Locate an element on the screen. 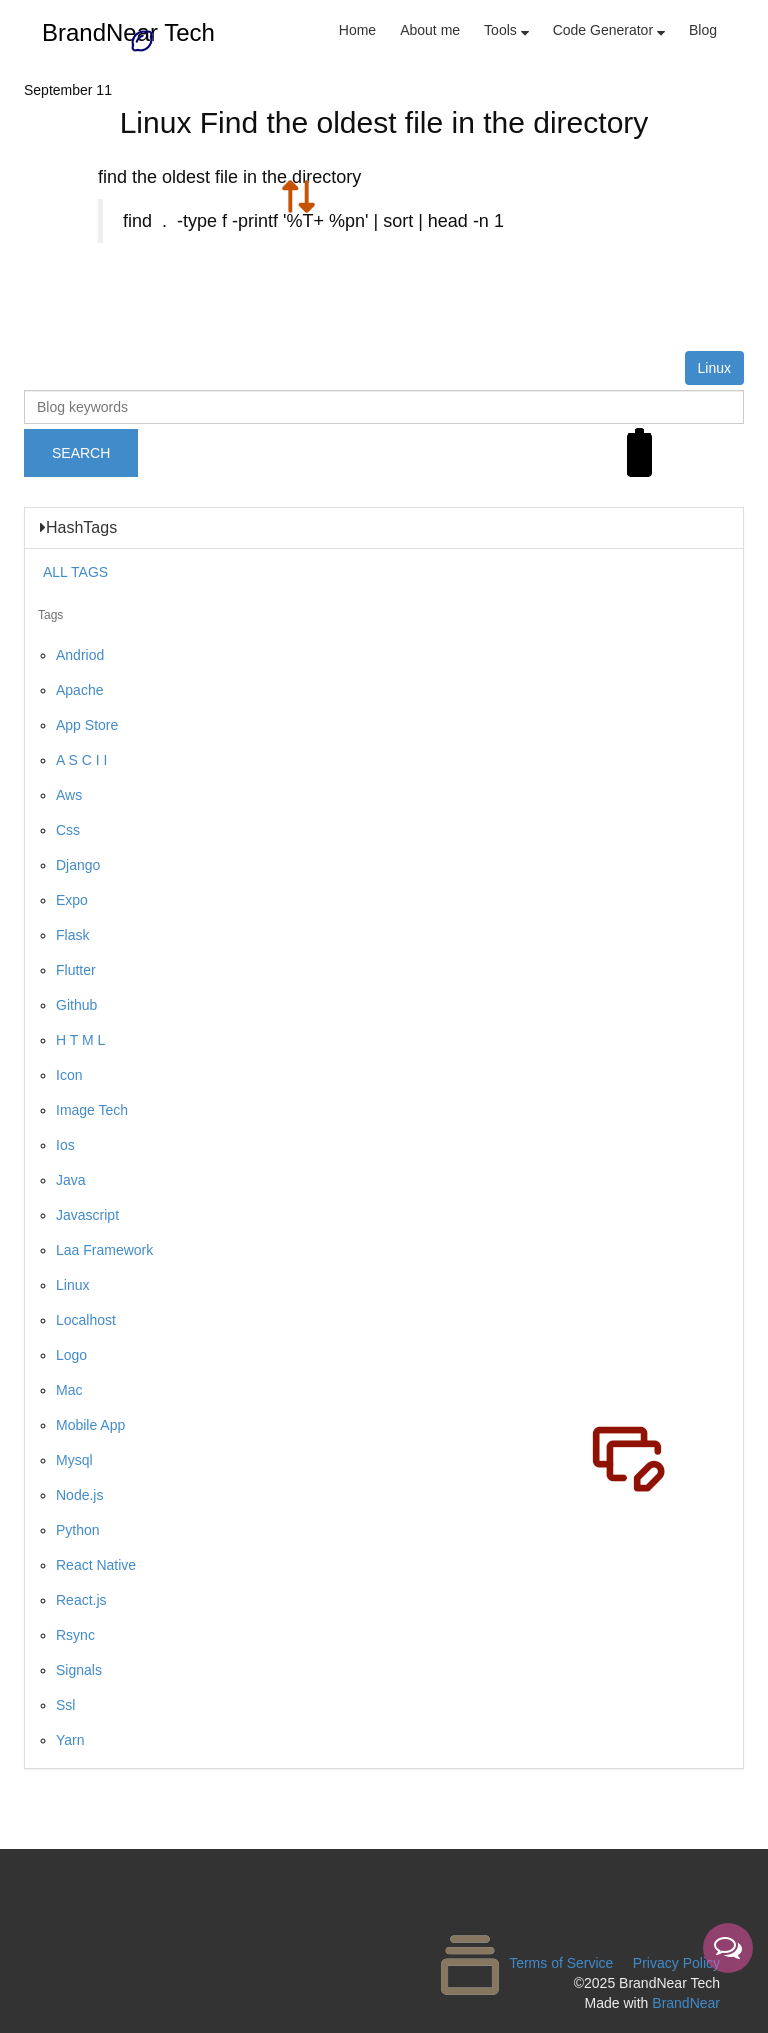 The width and height of the screenshot is (768, 2033). edit payment or cash transaction details is located at coordinates (627, 1454).